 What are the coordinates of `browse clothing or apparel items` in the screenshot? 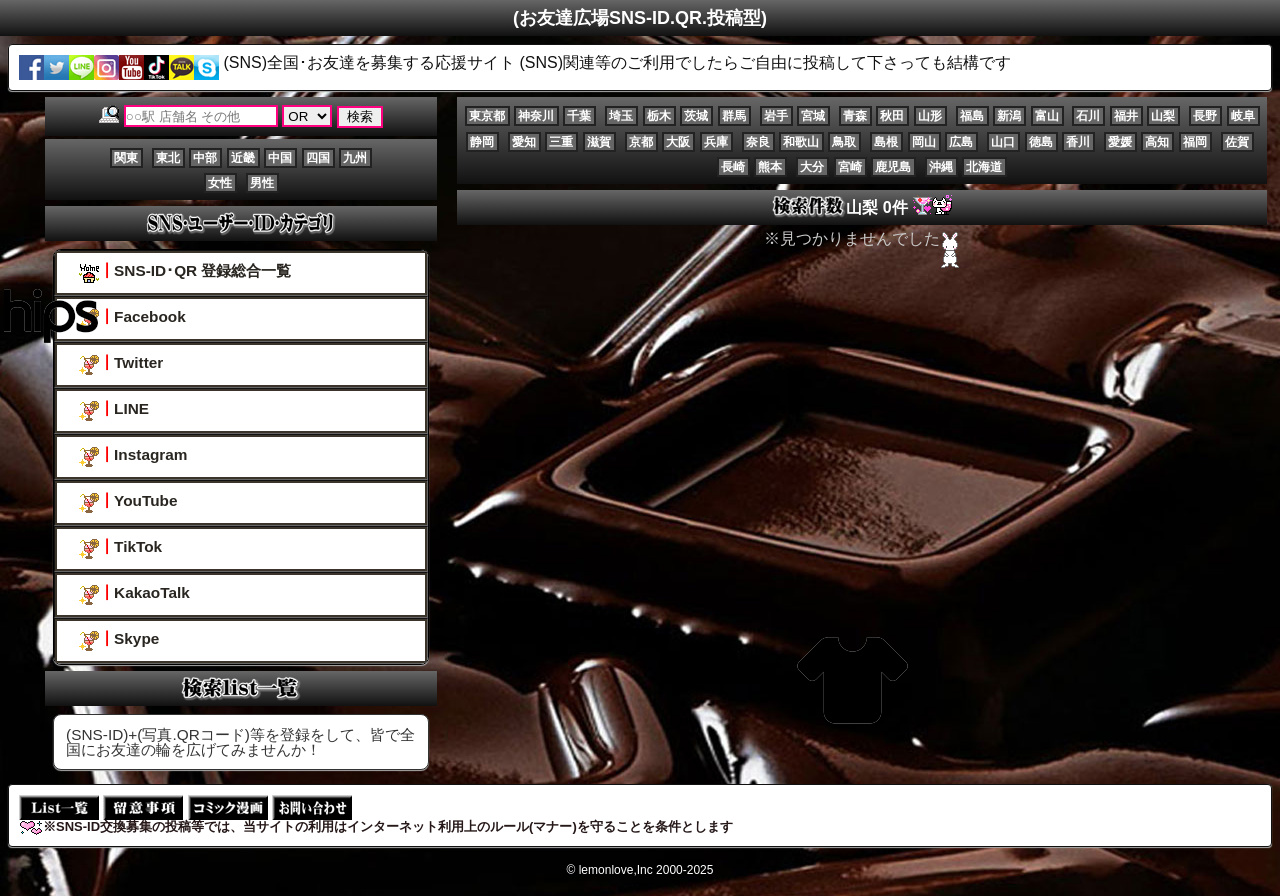 It's located at (852, 677).